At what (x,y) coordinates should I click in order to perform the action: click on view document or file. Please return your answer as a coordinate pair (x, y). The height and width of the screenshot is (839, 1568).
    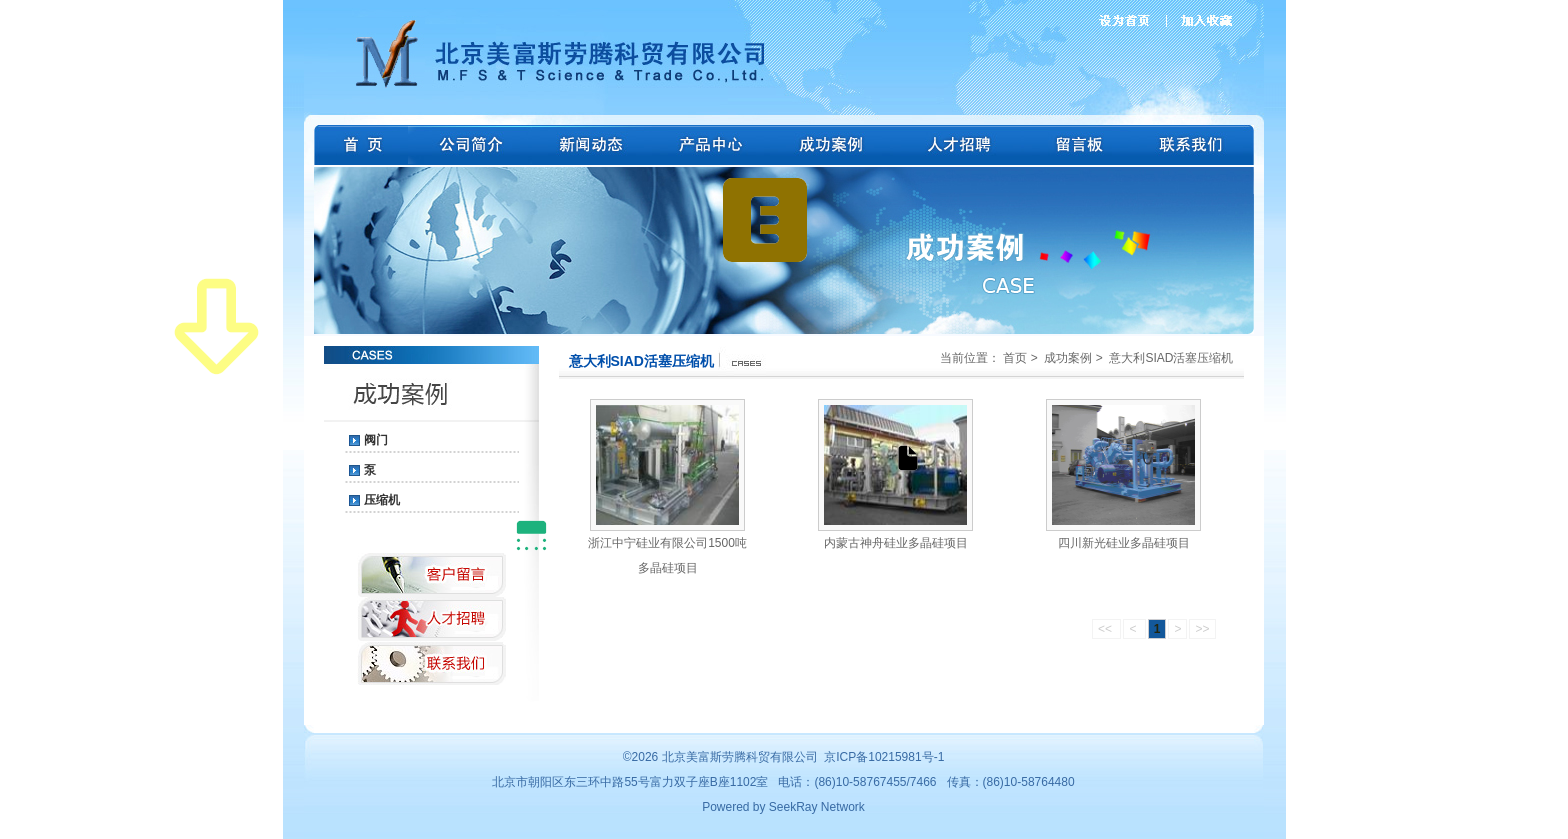
    Looking at the image, I should click on (908, 458).